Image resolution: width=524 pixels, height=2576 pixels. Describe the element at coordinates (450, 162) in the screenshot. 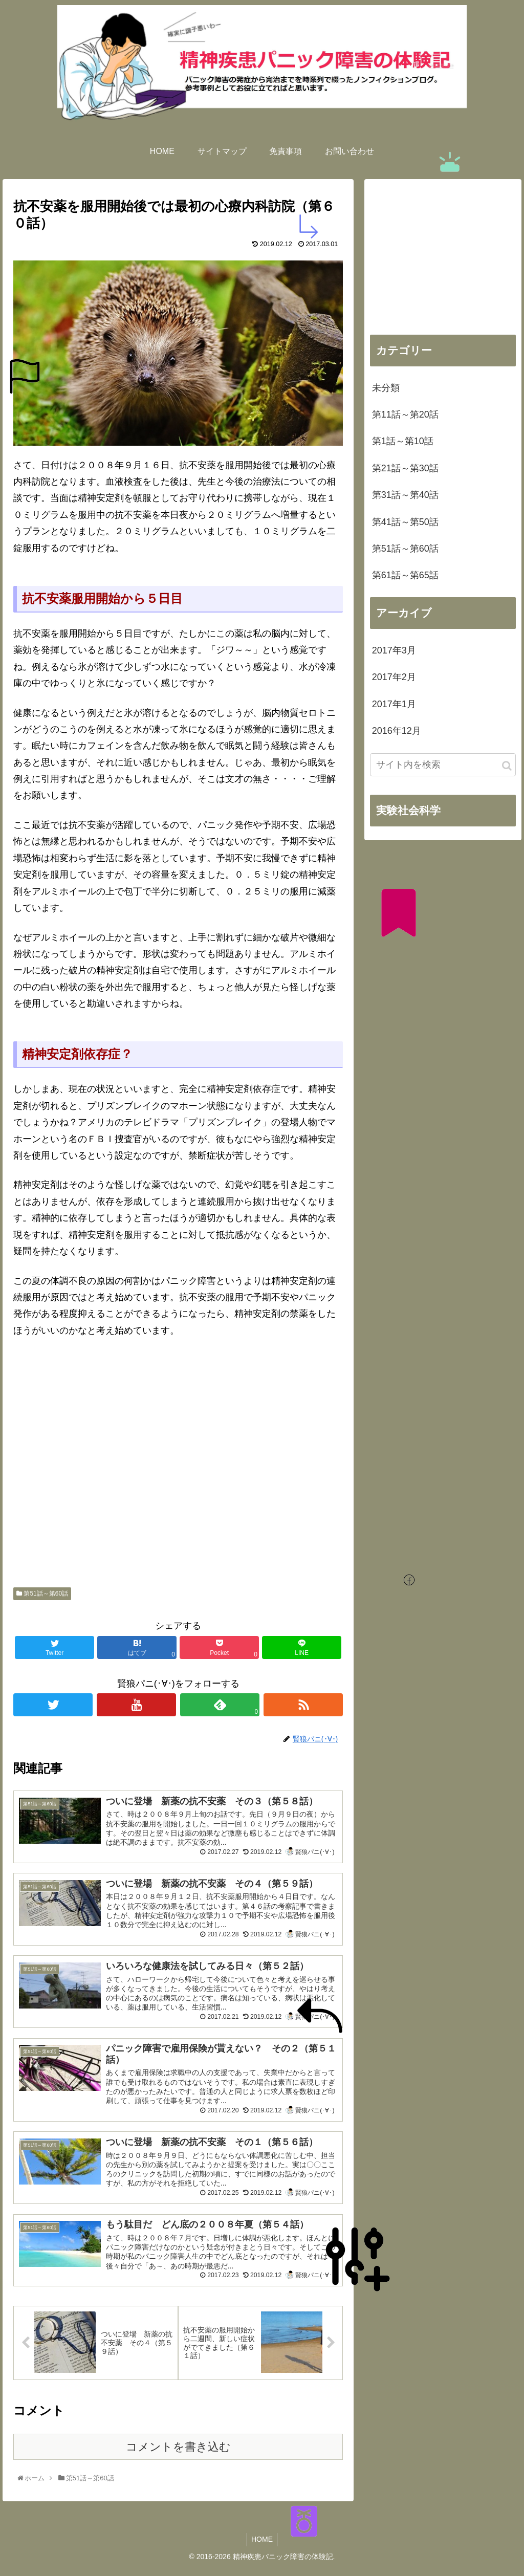

I see `indicates active land mine or explosive hazard` at that location.